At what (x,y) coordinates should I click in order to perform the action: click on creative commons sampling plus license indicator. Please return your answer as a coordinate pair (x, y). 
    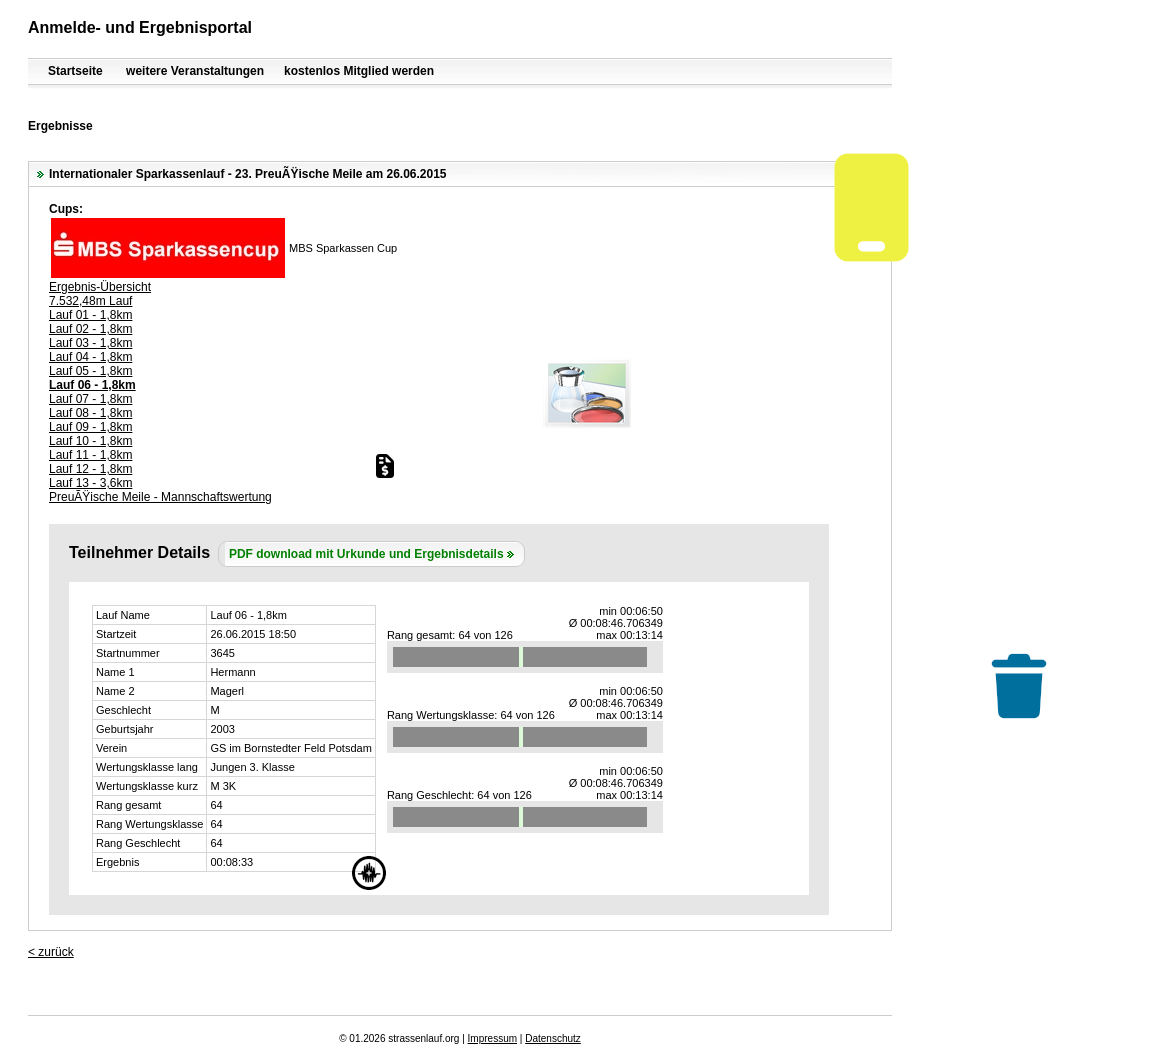
    Looking at the image, I should click on (369, 873).